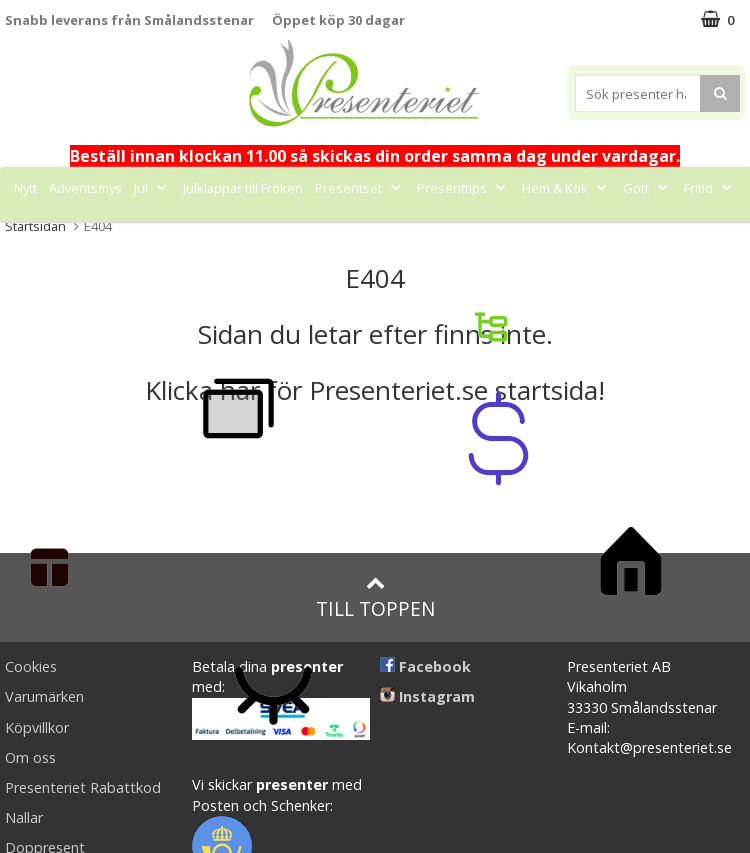 The height and width of the screenshot is (853, 750). What do you see at coordinates (491, 327) in the screenshot?
I see `view subtasks within a project` at bounding box center [491, 327].